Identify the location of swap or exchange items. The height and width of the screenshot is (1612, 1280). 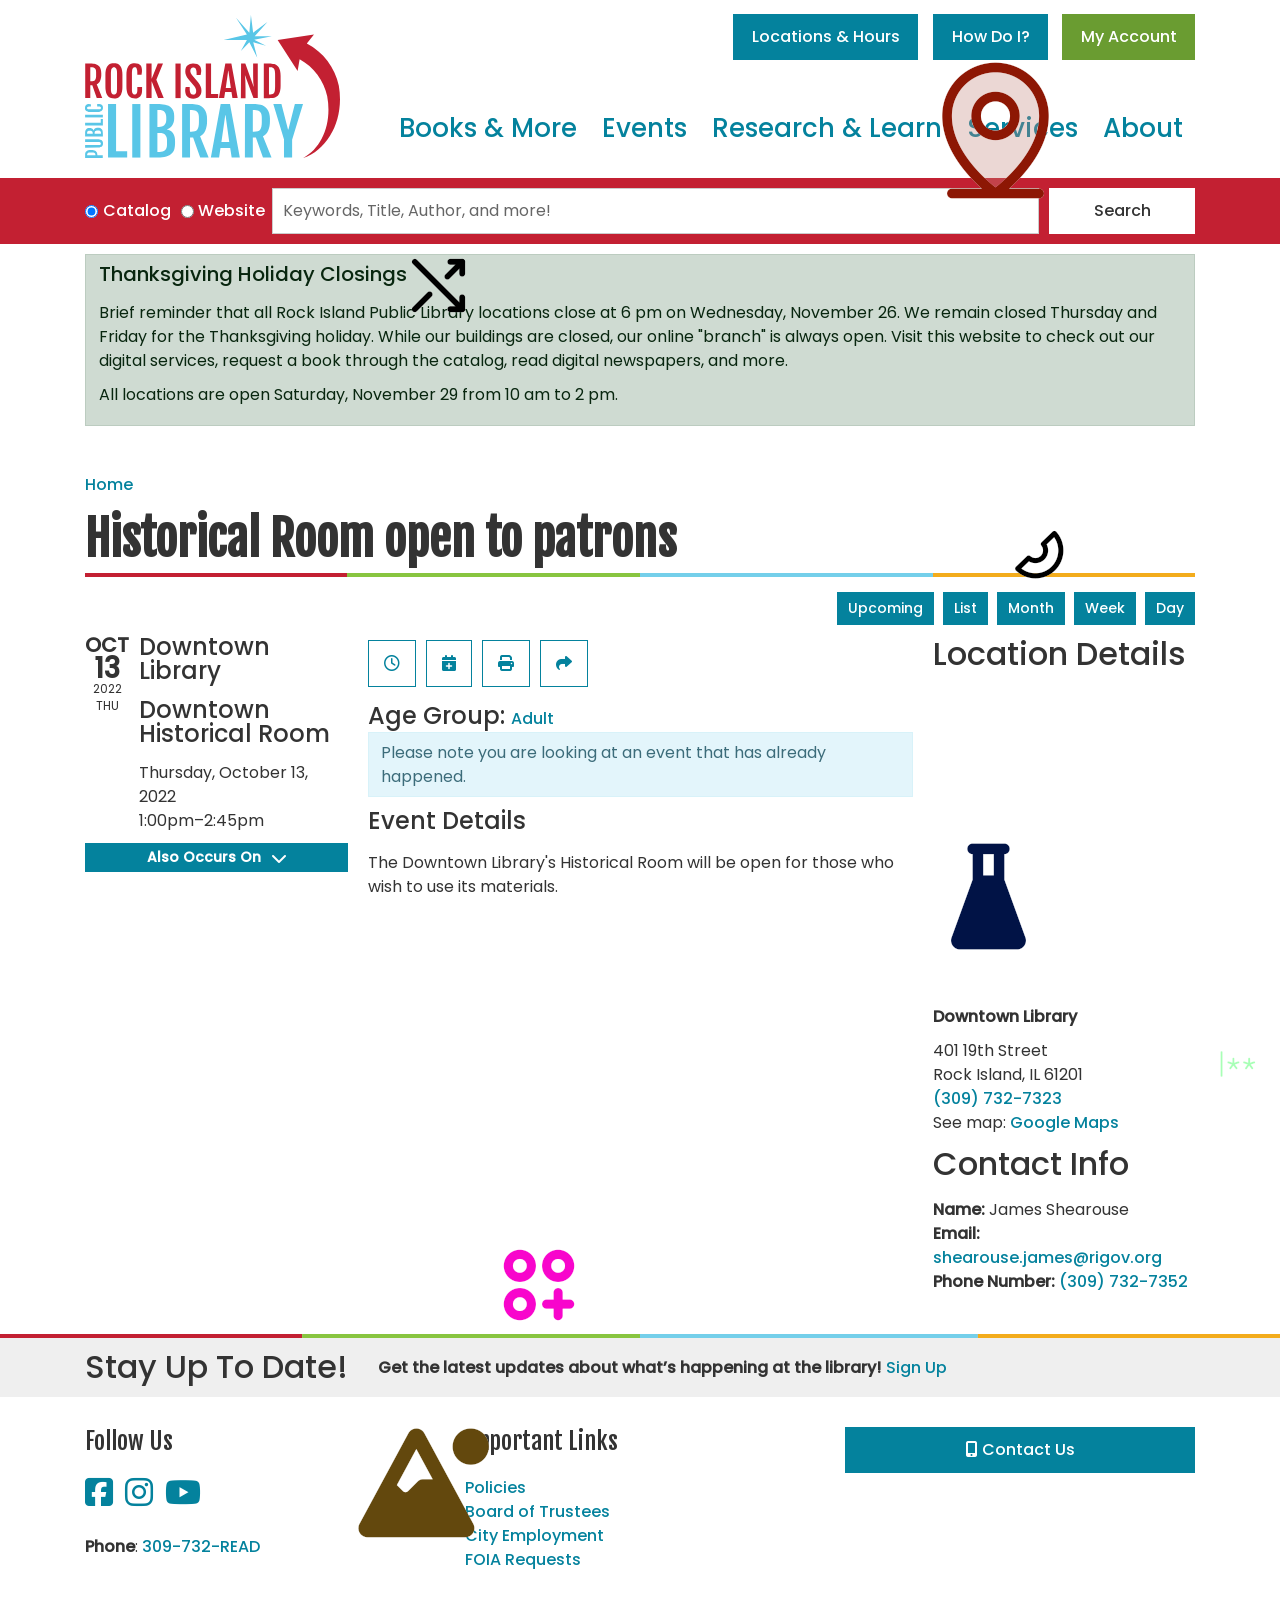
(438, 285).